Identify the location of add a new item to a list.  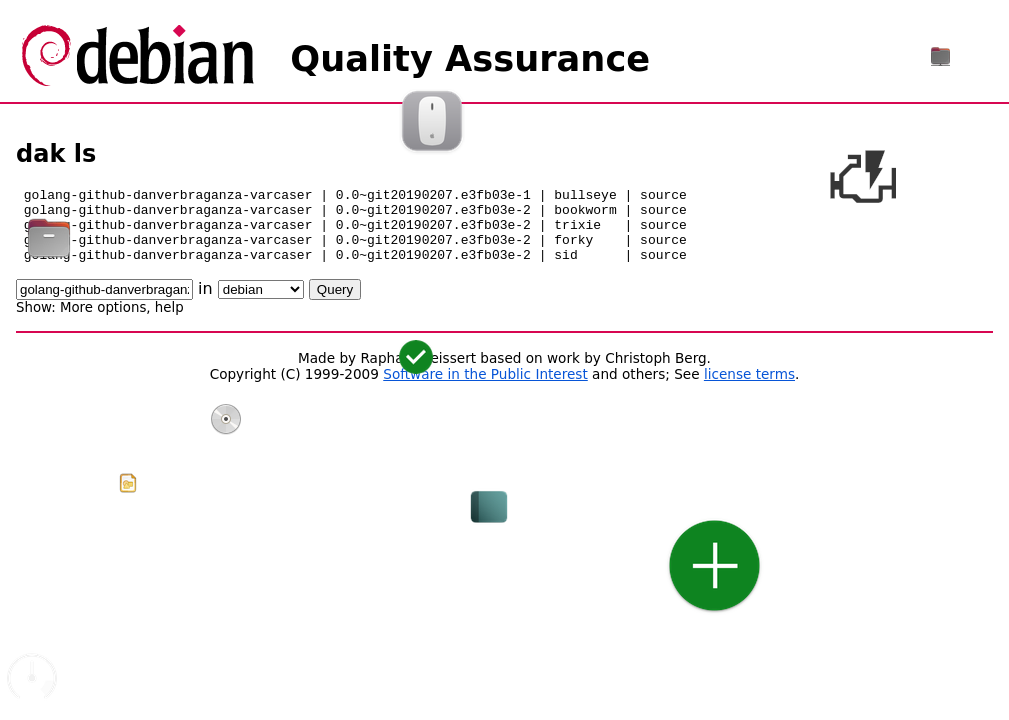
(714, 565).